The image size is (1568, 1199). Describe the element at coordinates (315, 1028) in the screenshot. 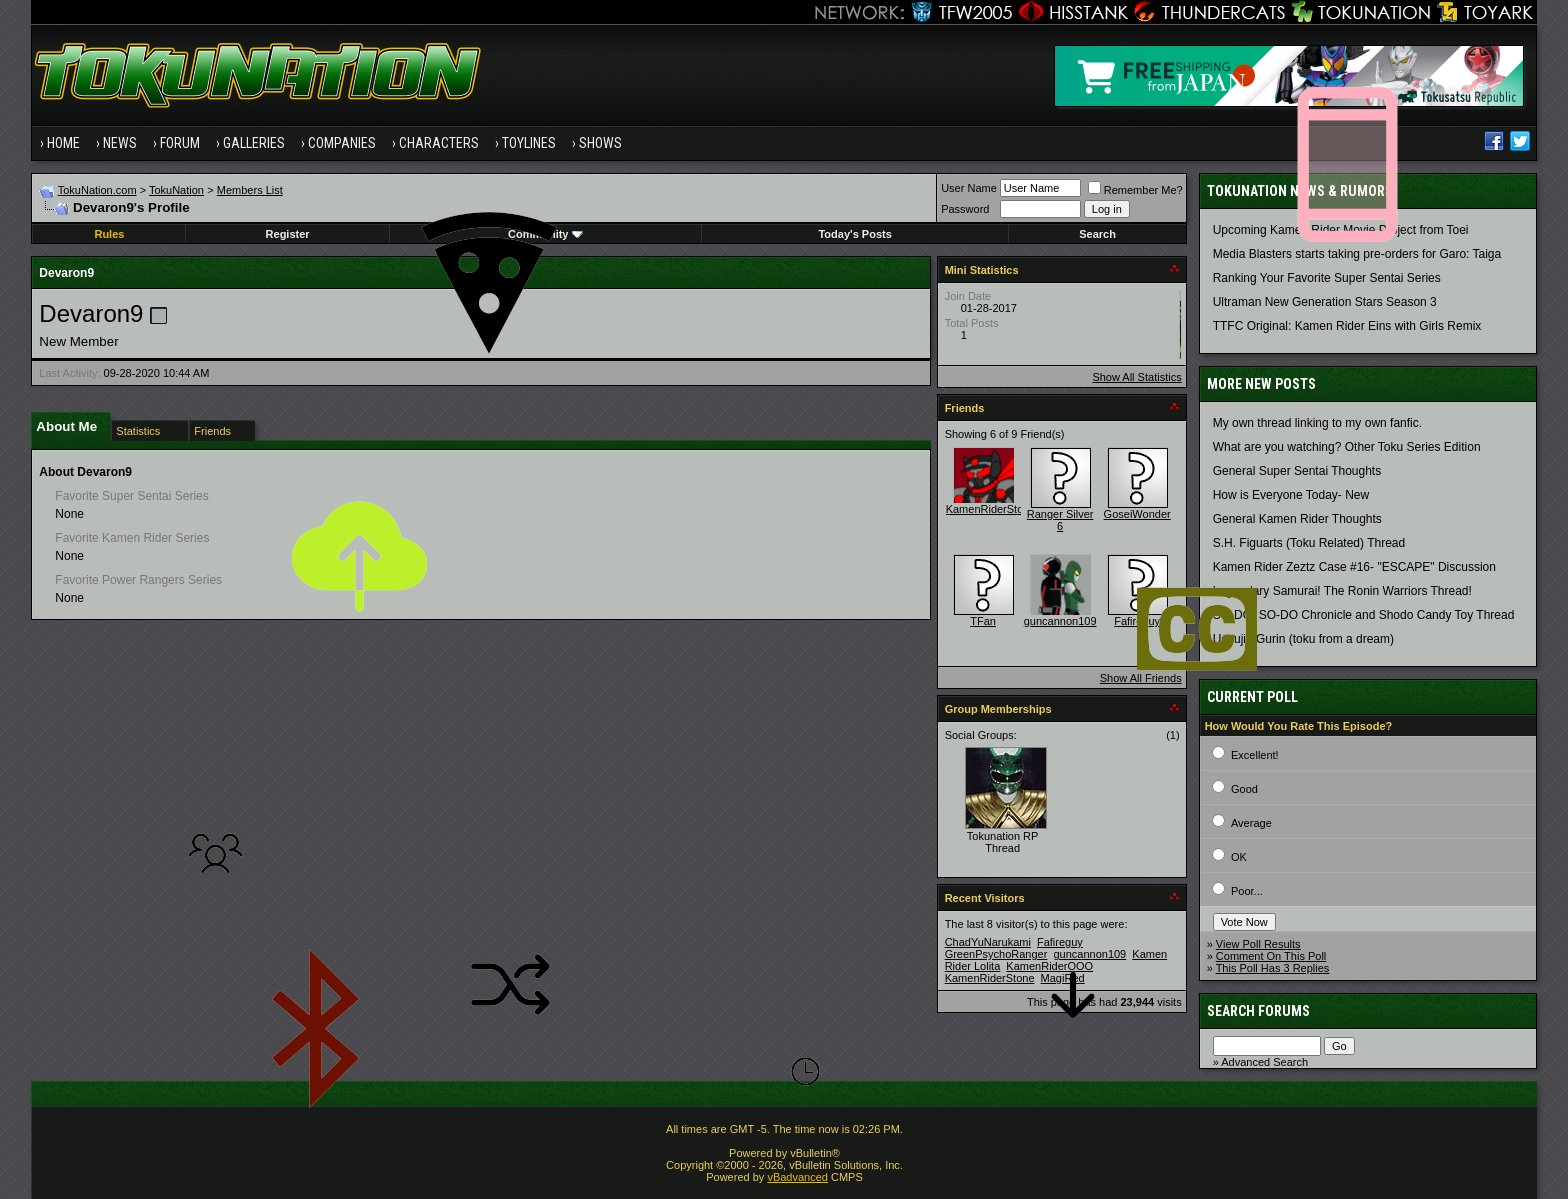

I see `toggle bluetooth connectivity on or off` at that location.